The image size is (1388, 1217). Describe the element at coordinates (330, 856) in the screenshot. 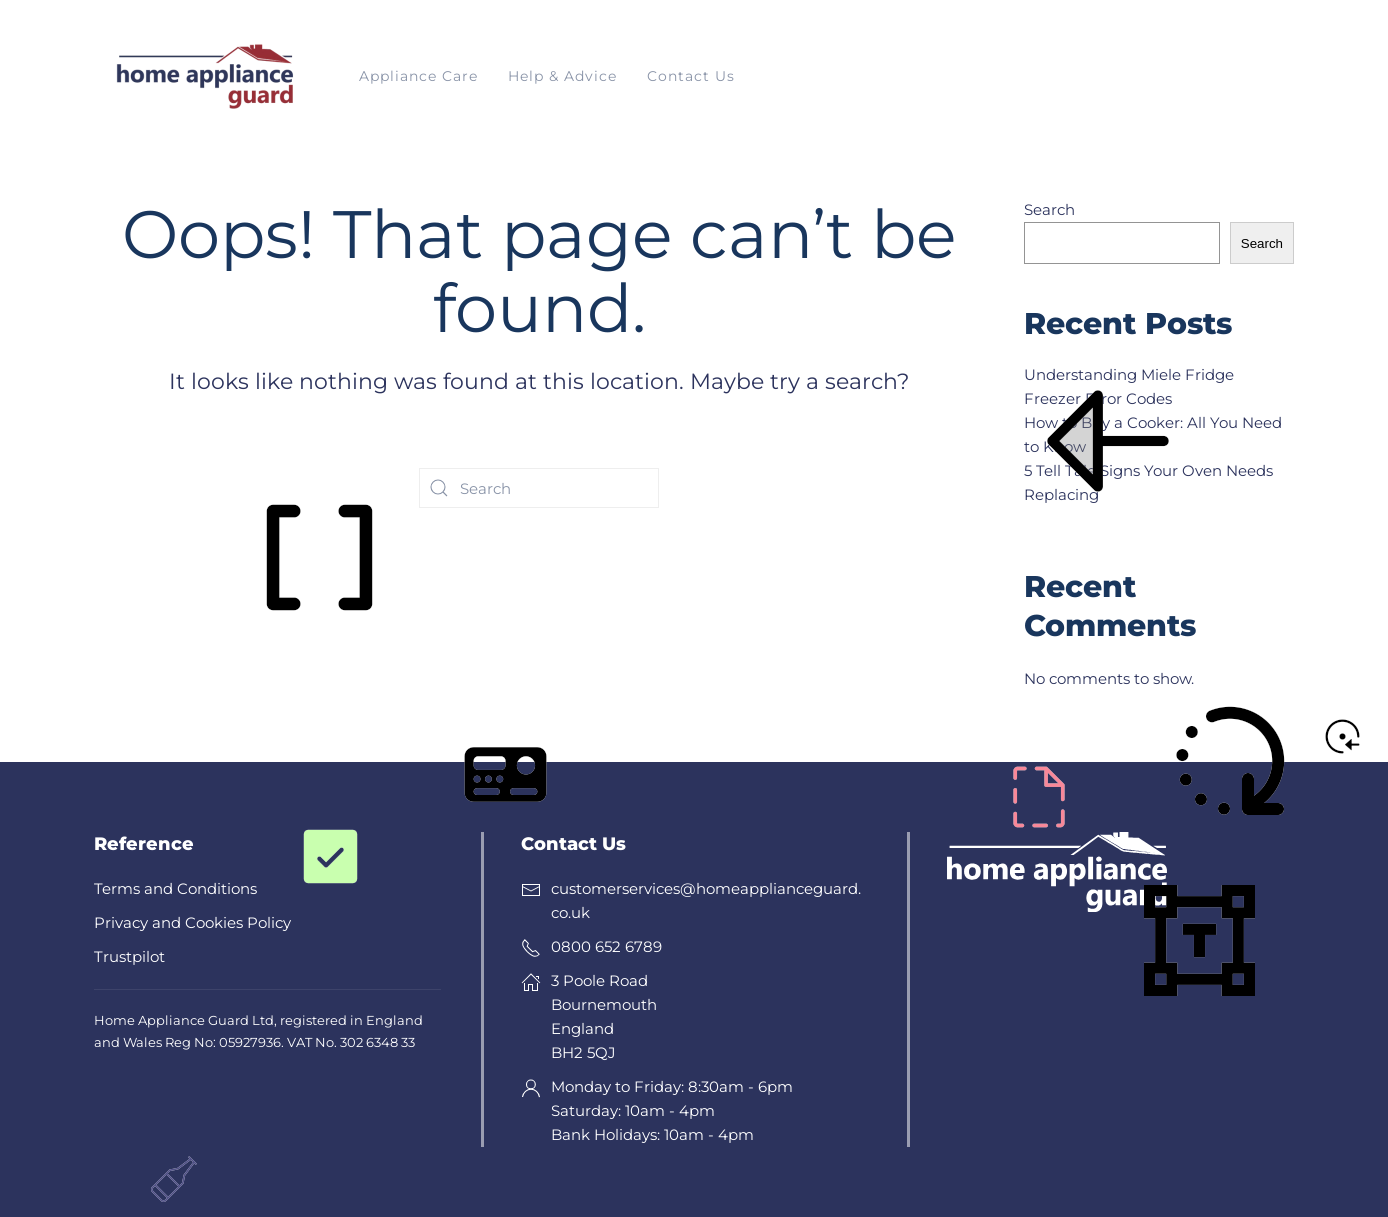

I see `mark a task as complete` at that location.